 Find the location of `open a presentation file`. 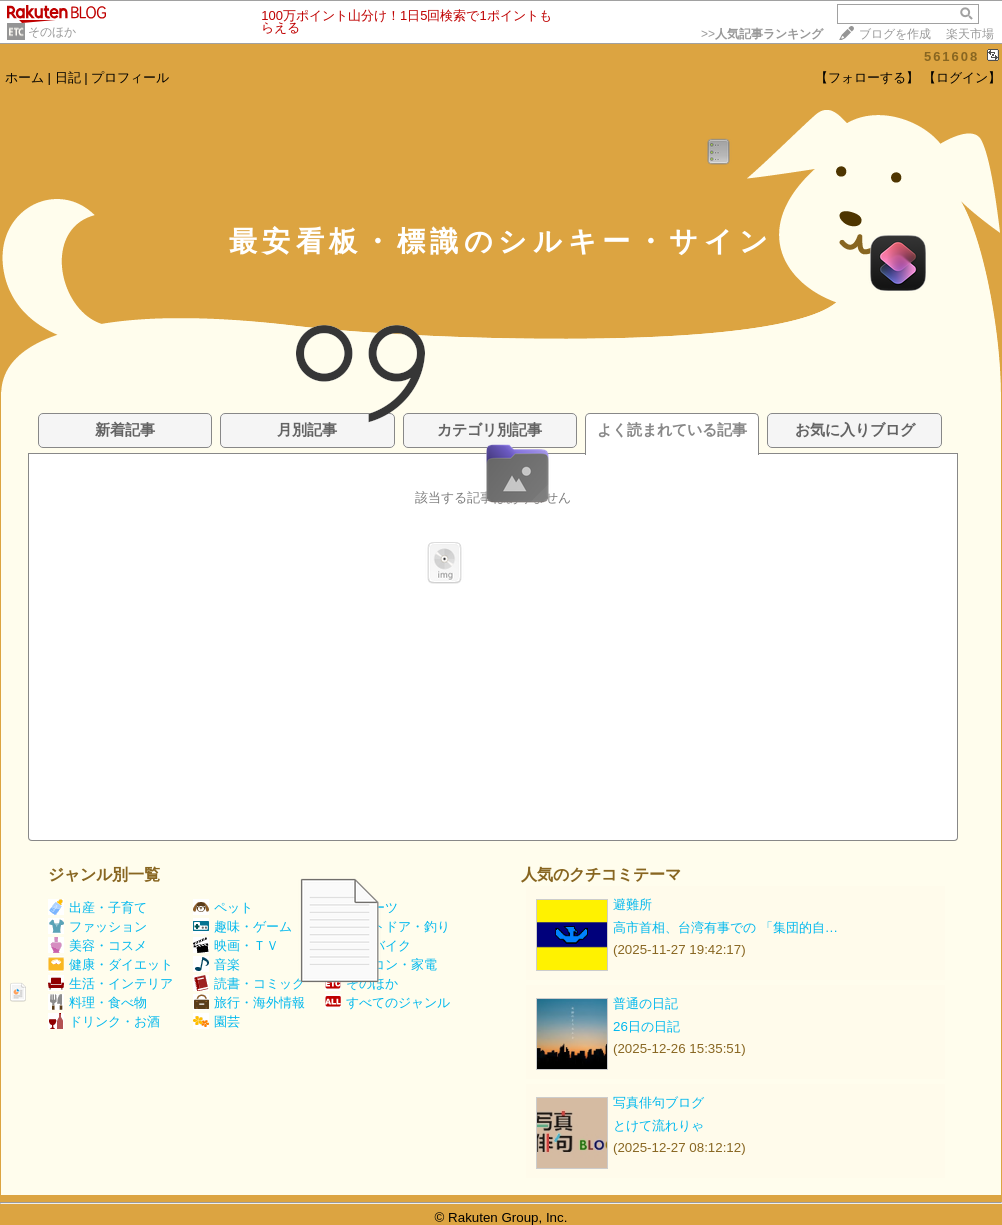

open a presentation file is located at coordinates (18, 992).